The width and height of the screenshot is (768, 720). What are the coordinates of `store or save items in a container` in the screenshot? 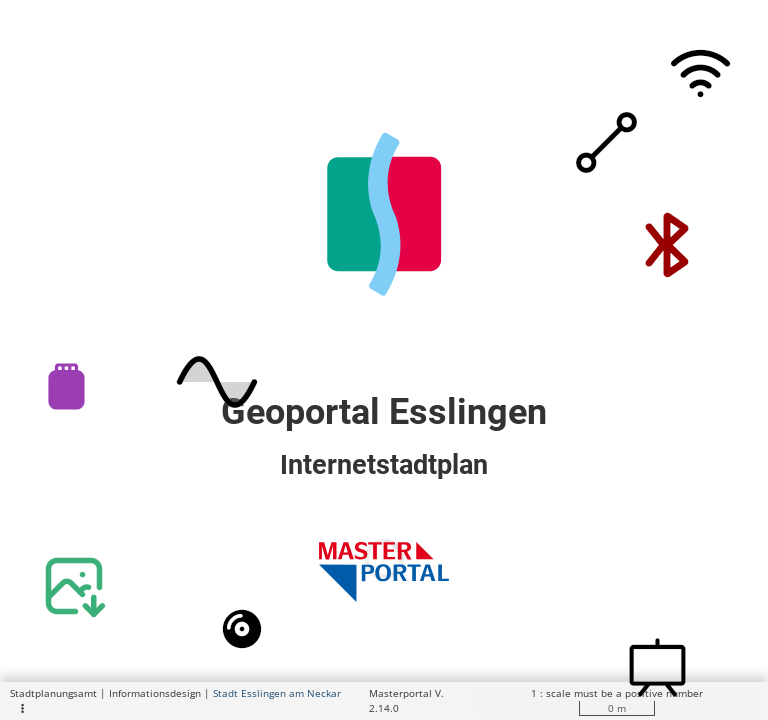 It's located at (66, 386).